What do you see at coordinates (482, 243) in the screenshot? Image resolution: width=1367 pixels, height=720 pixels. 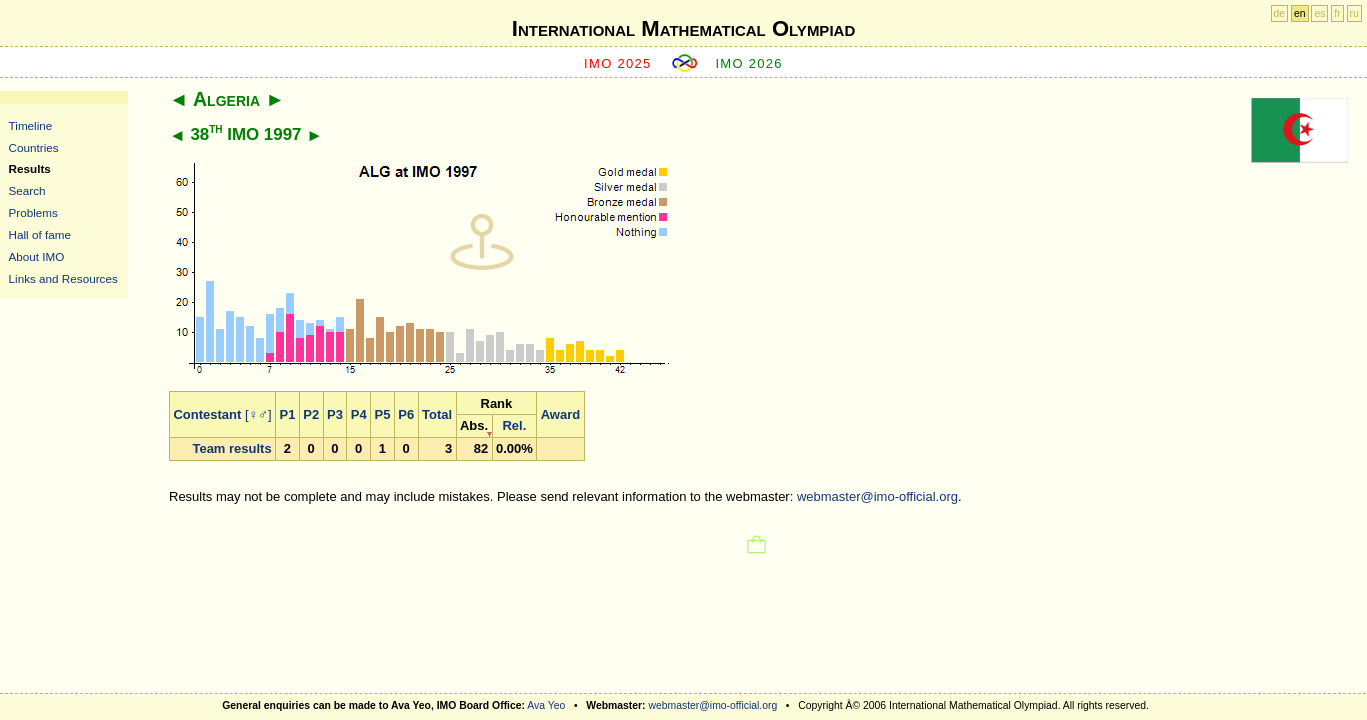 I see `view location area or radius` at bounding box center [482, 243].